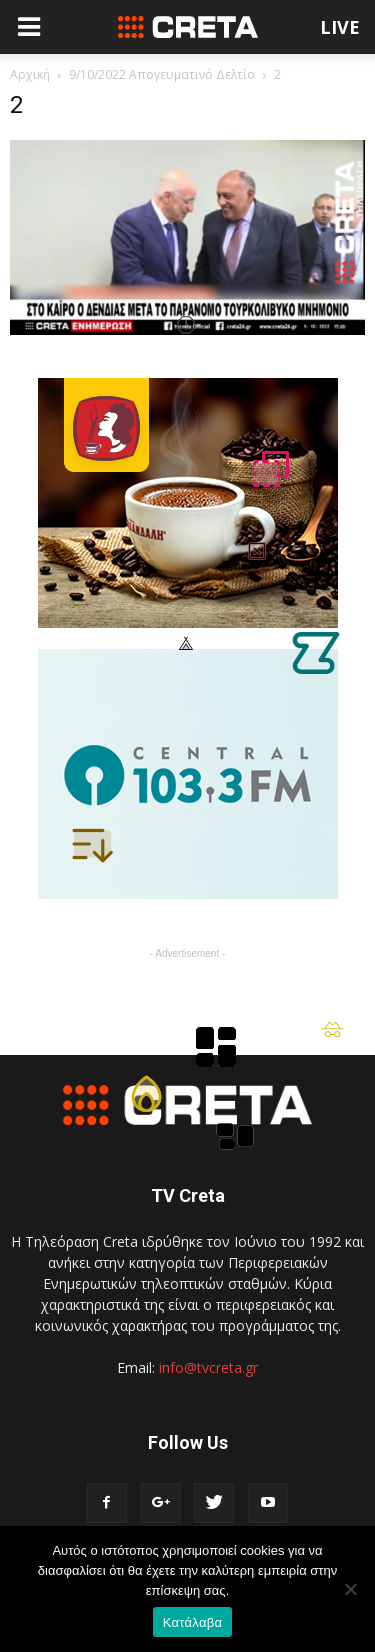 The image size is (375, 1652). What do you see at coordinates (332, 1029) in the screenshot?
I see `enable incognito or private browsing mode` at bounding box center [332, 1029].